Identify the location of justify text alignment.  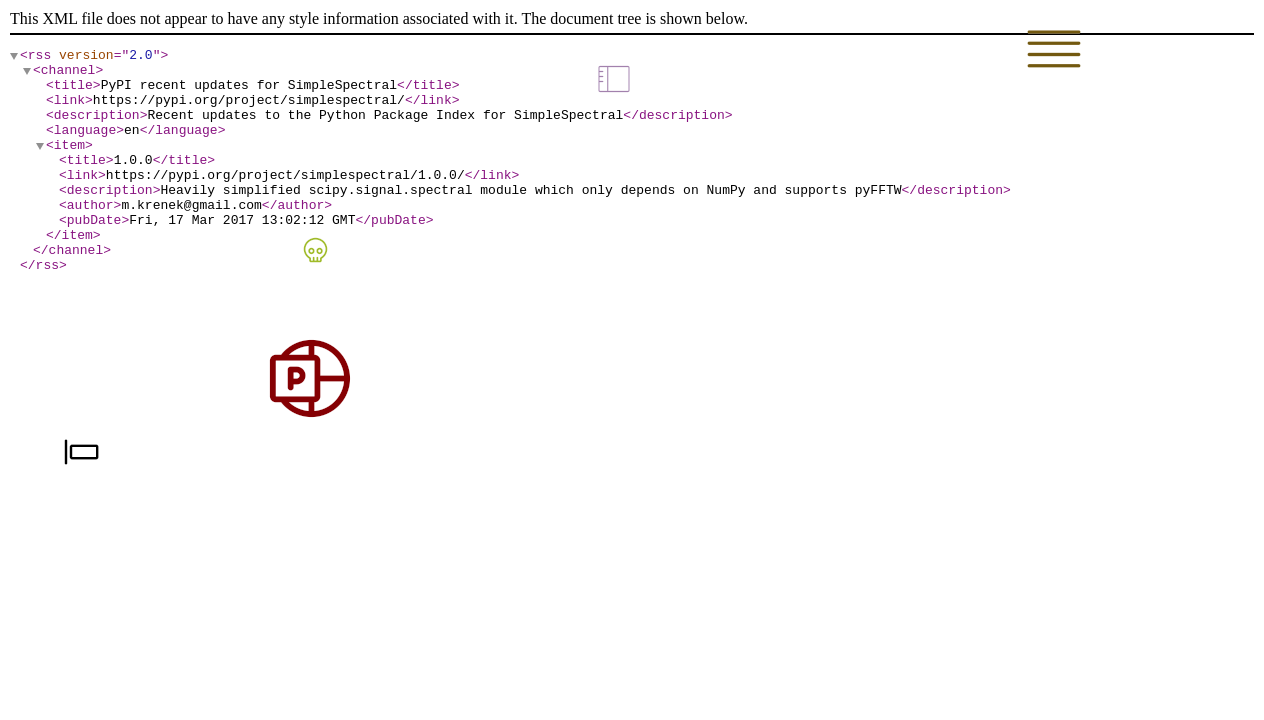
(1054, 50).